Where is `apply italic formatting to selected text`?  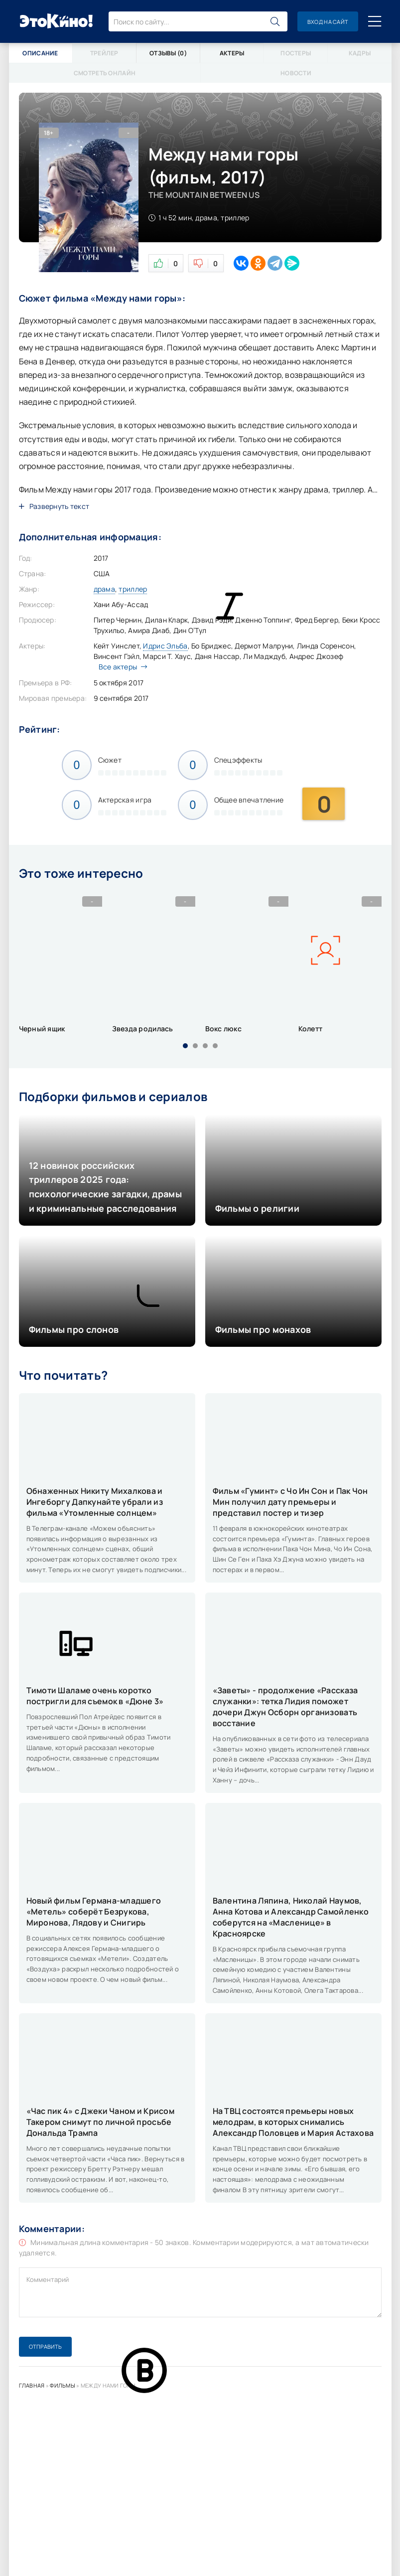
apply italic formatting to selected text is located at coordinates (230, 606).